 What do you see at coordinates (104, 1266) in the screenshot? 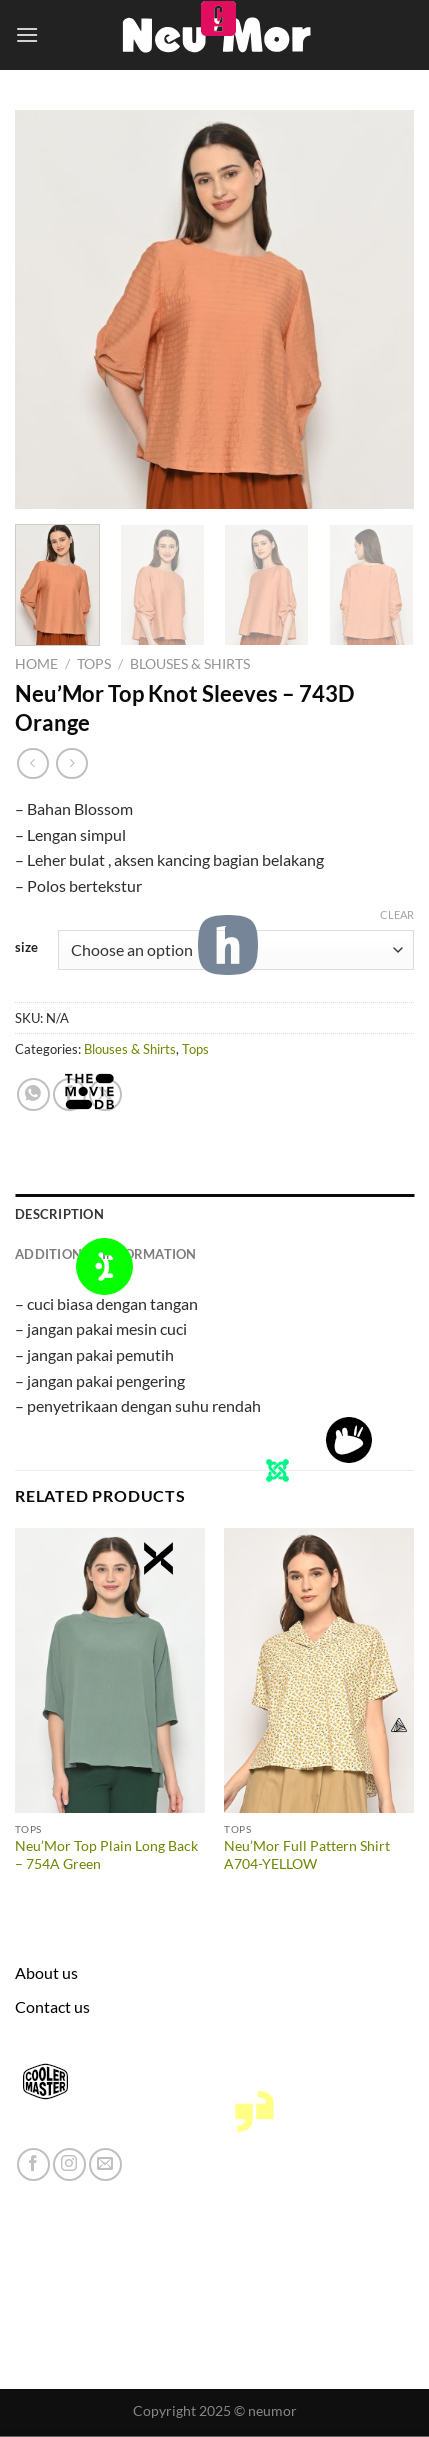
I see `mantine UI framework logo` at bounding box center [104, 1266].